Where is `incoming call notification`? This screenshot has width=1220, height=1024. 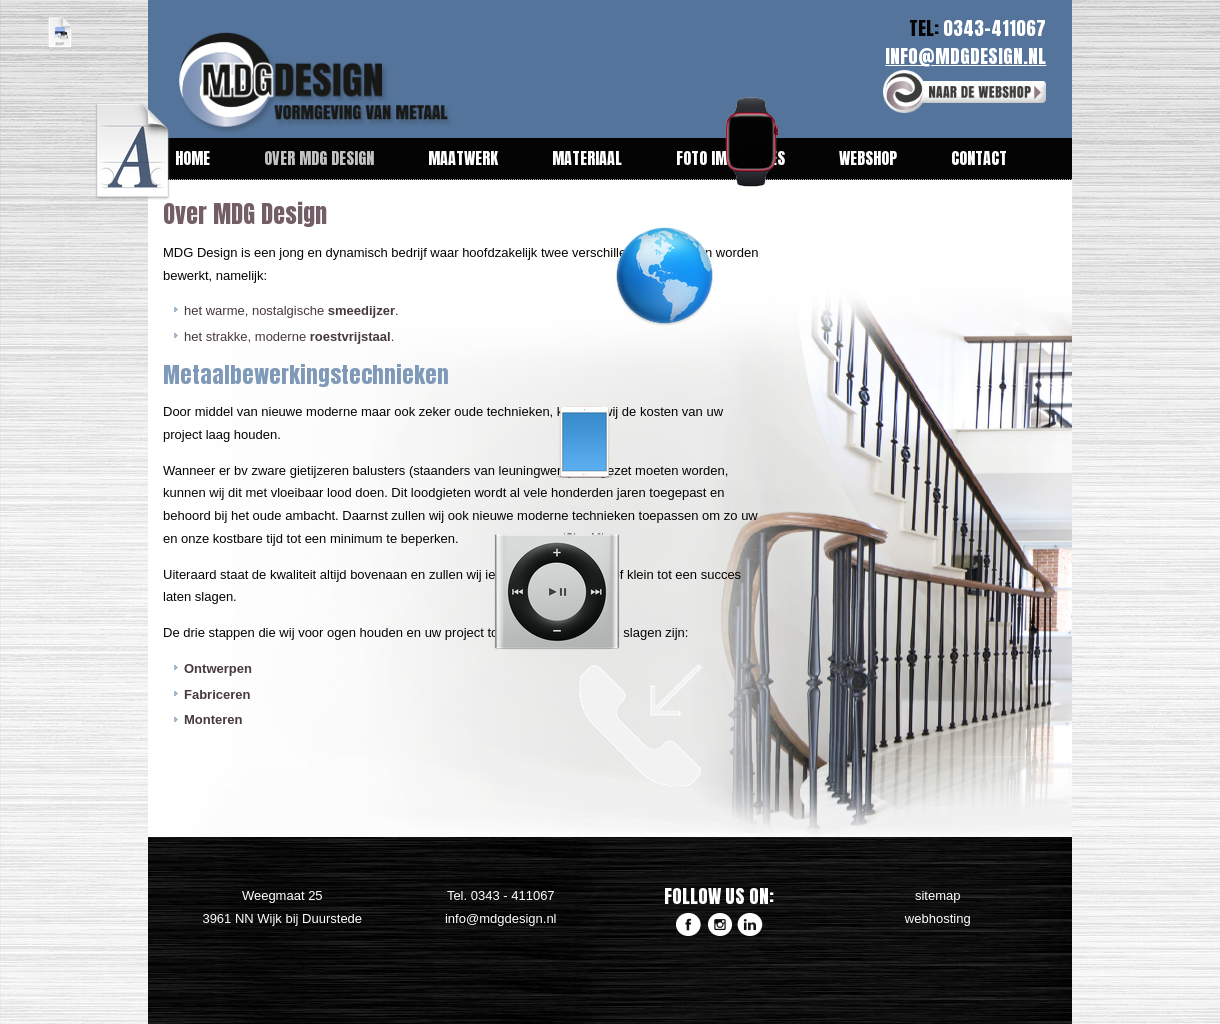
incoming call notification is located at coordinates (640, 725).